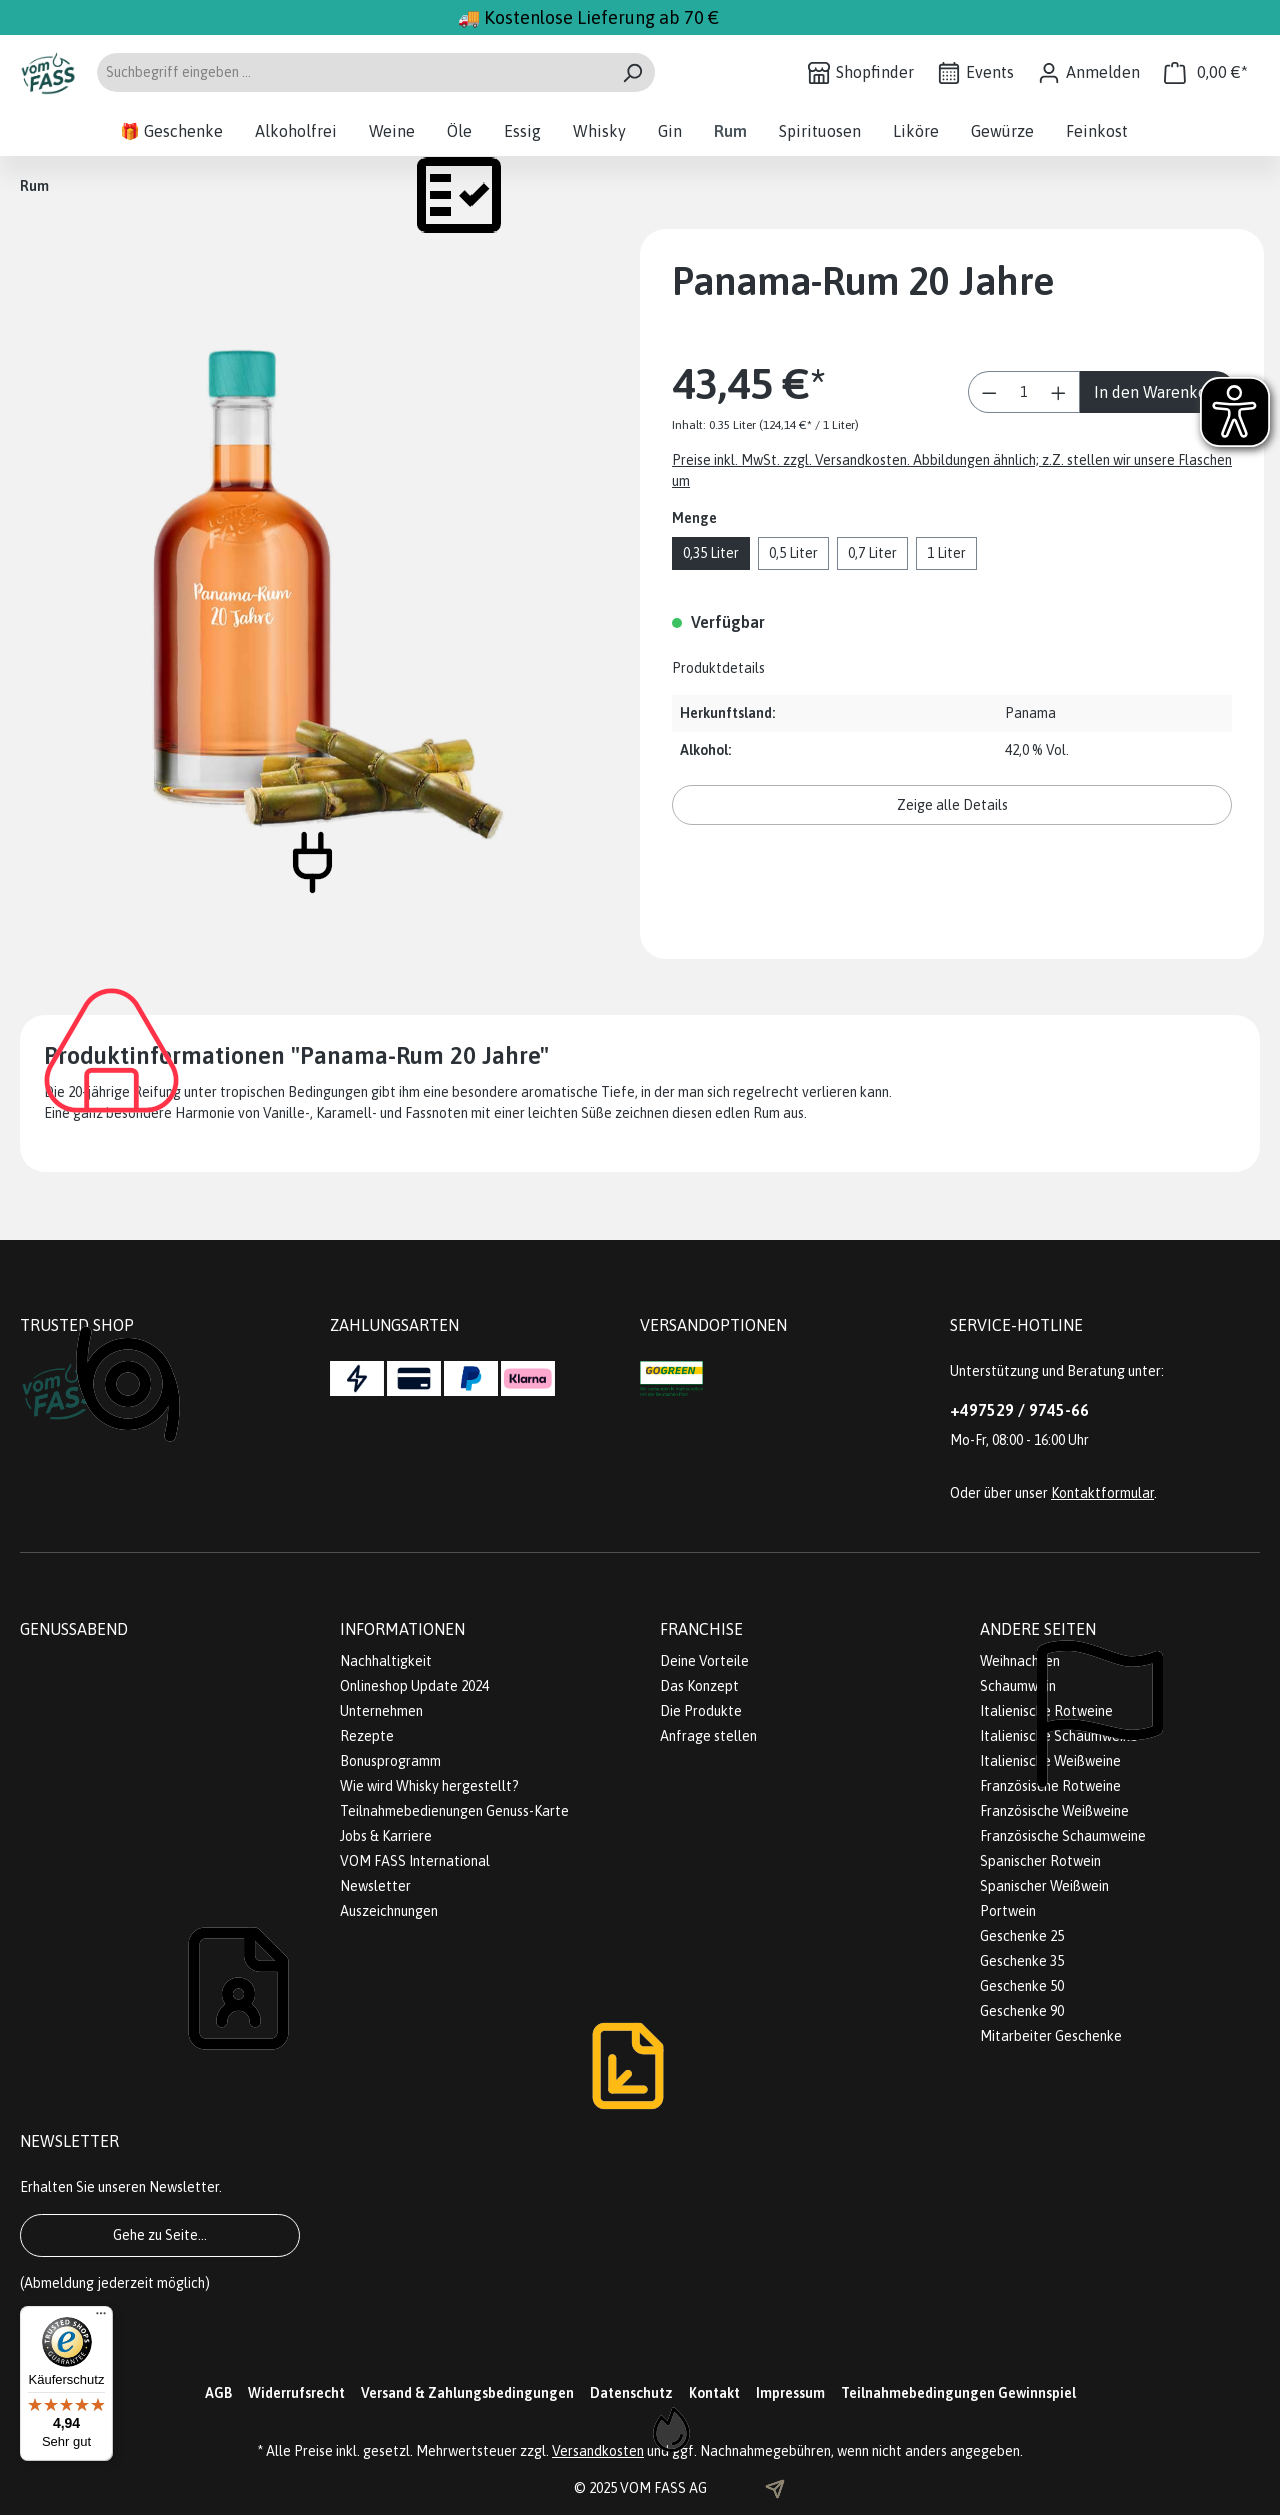 This screenshot has width=1280, height=2515. Describe the element at coordinates (111, 1050) in the screenshot. I see `browse Japanese food options` at that location.